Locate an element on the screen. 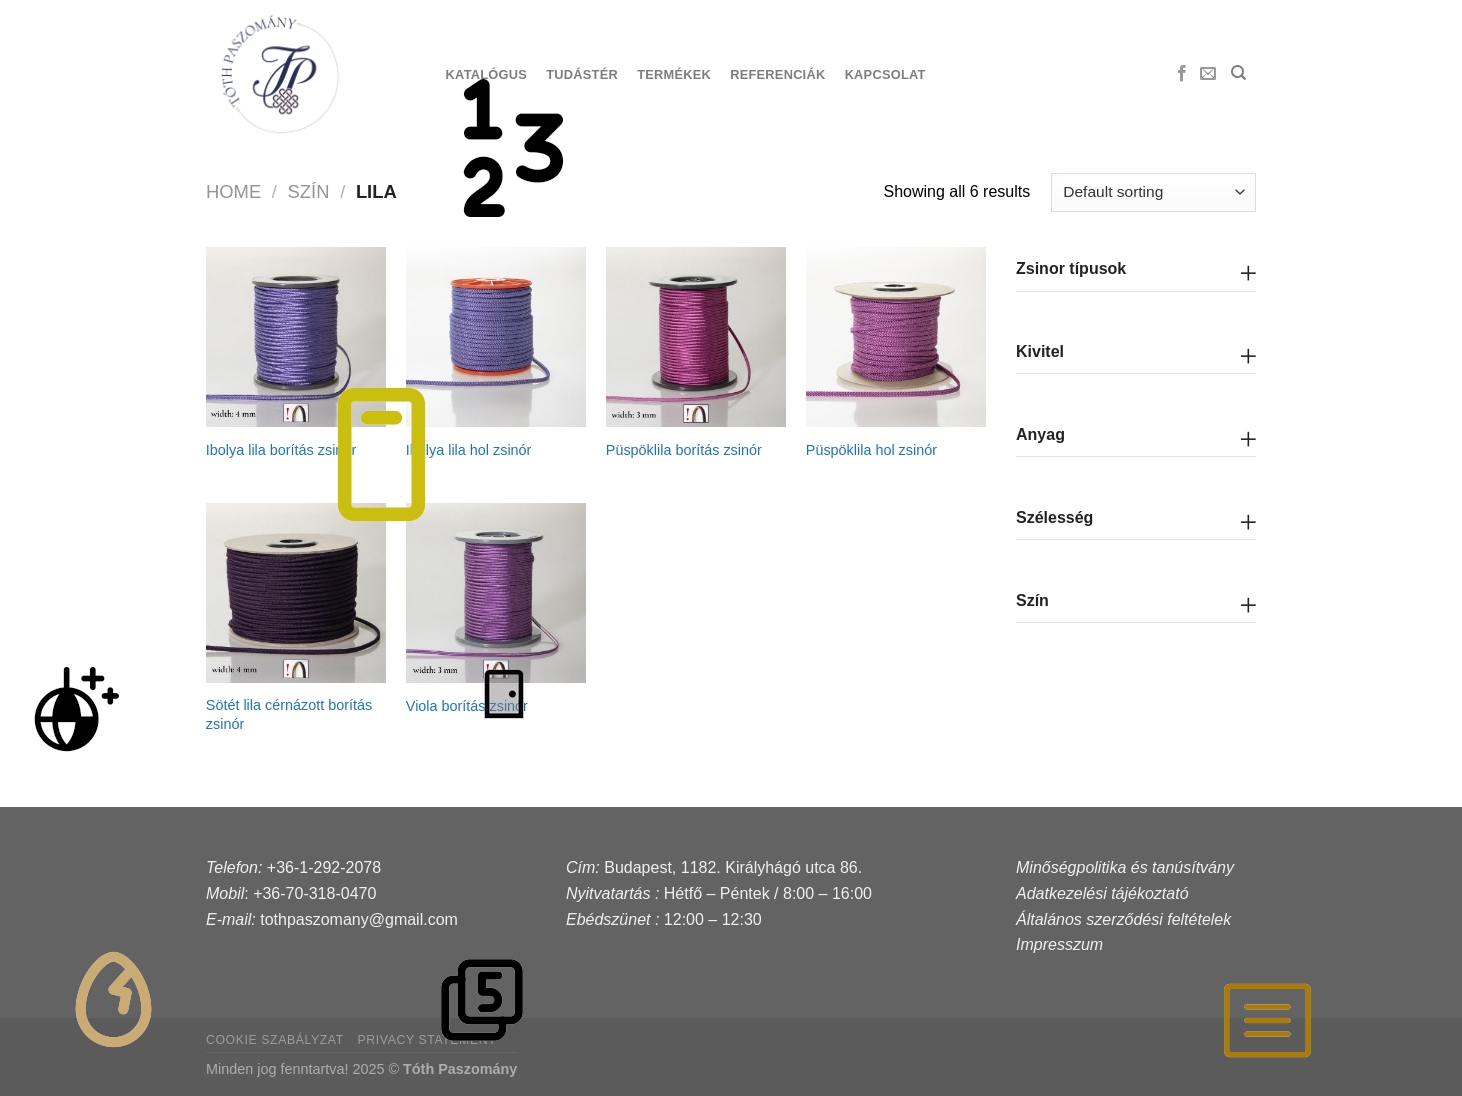 Image resolution: width=1462 pixels, height=1096 pixels. view 5 stacked items or layers is located at coordinates (482, 1000).